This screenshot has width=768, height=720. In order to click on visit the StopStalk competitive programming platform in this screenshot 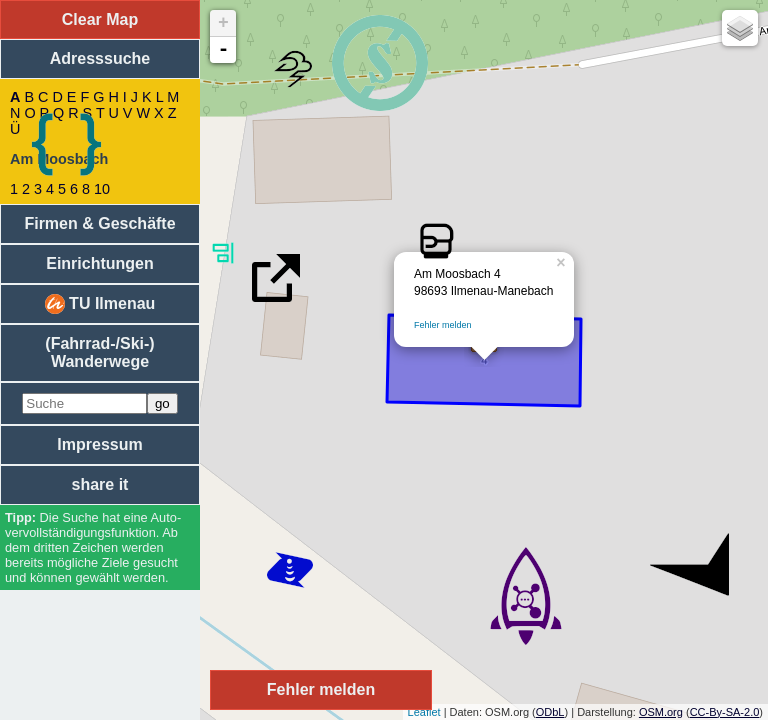, I will do `click(380, 63)`.